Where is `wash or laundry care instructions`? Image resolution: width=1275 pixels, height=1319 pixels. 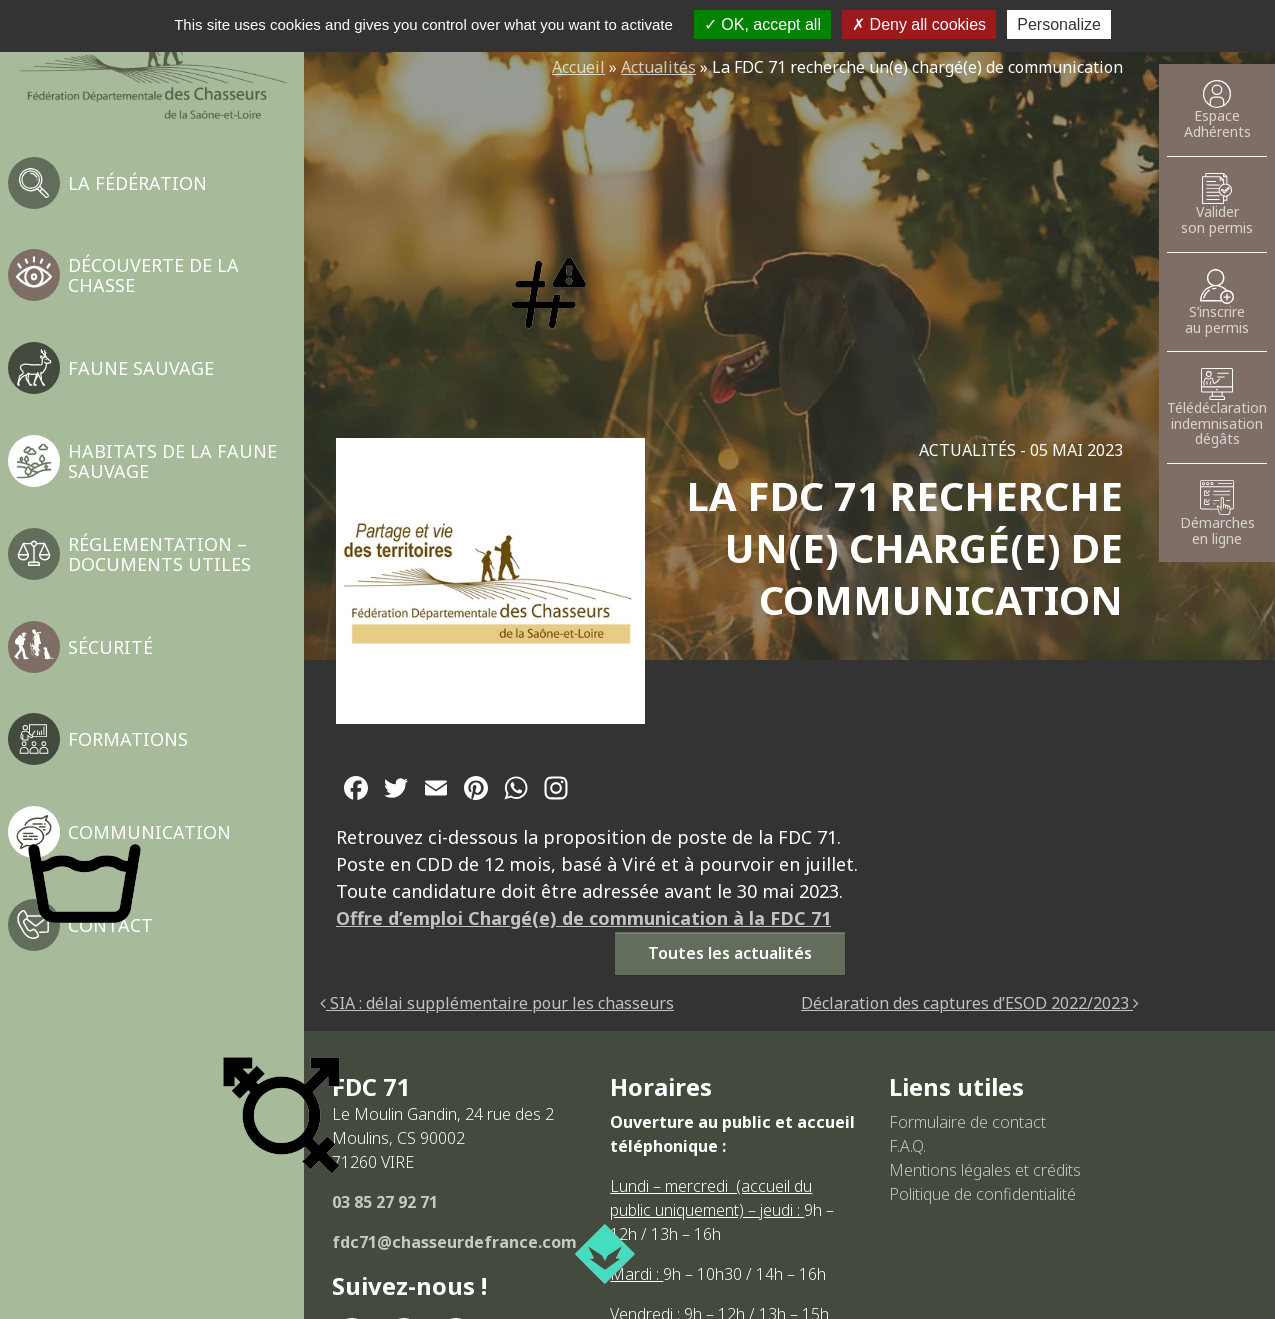 wash or laundry care instructions is located at coordinates (84, 883).